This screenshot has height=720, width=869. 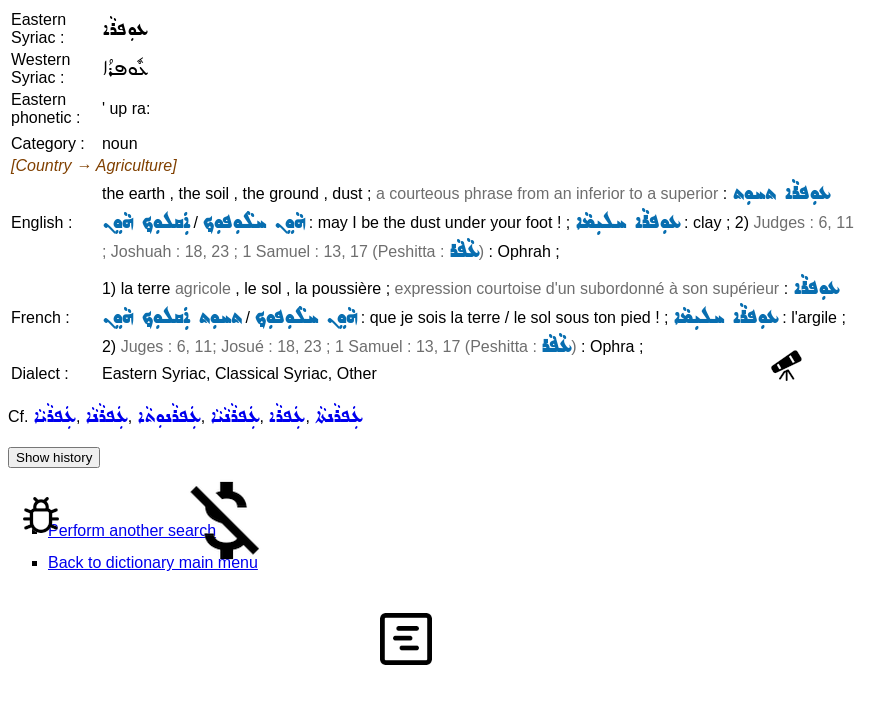 What do you see at coordinates (406, 639) in the screenshot?
I see `view project roadmap` at bounding box center [406, 639].